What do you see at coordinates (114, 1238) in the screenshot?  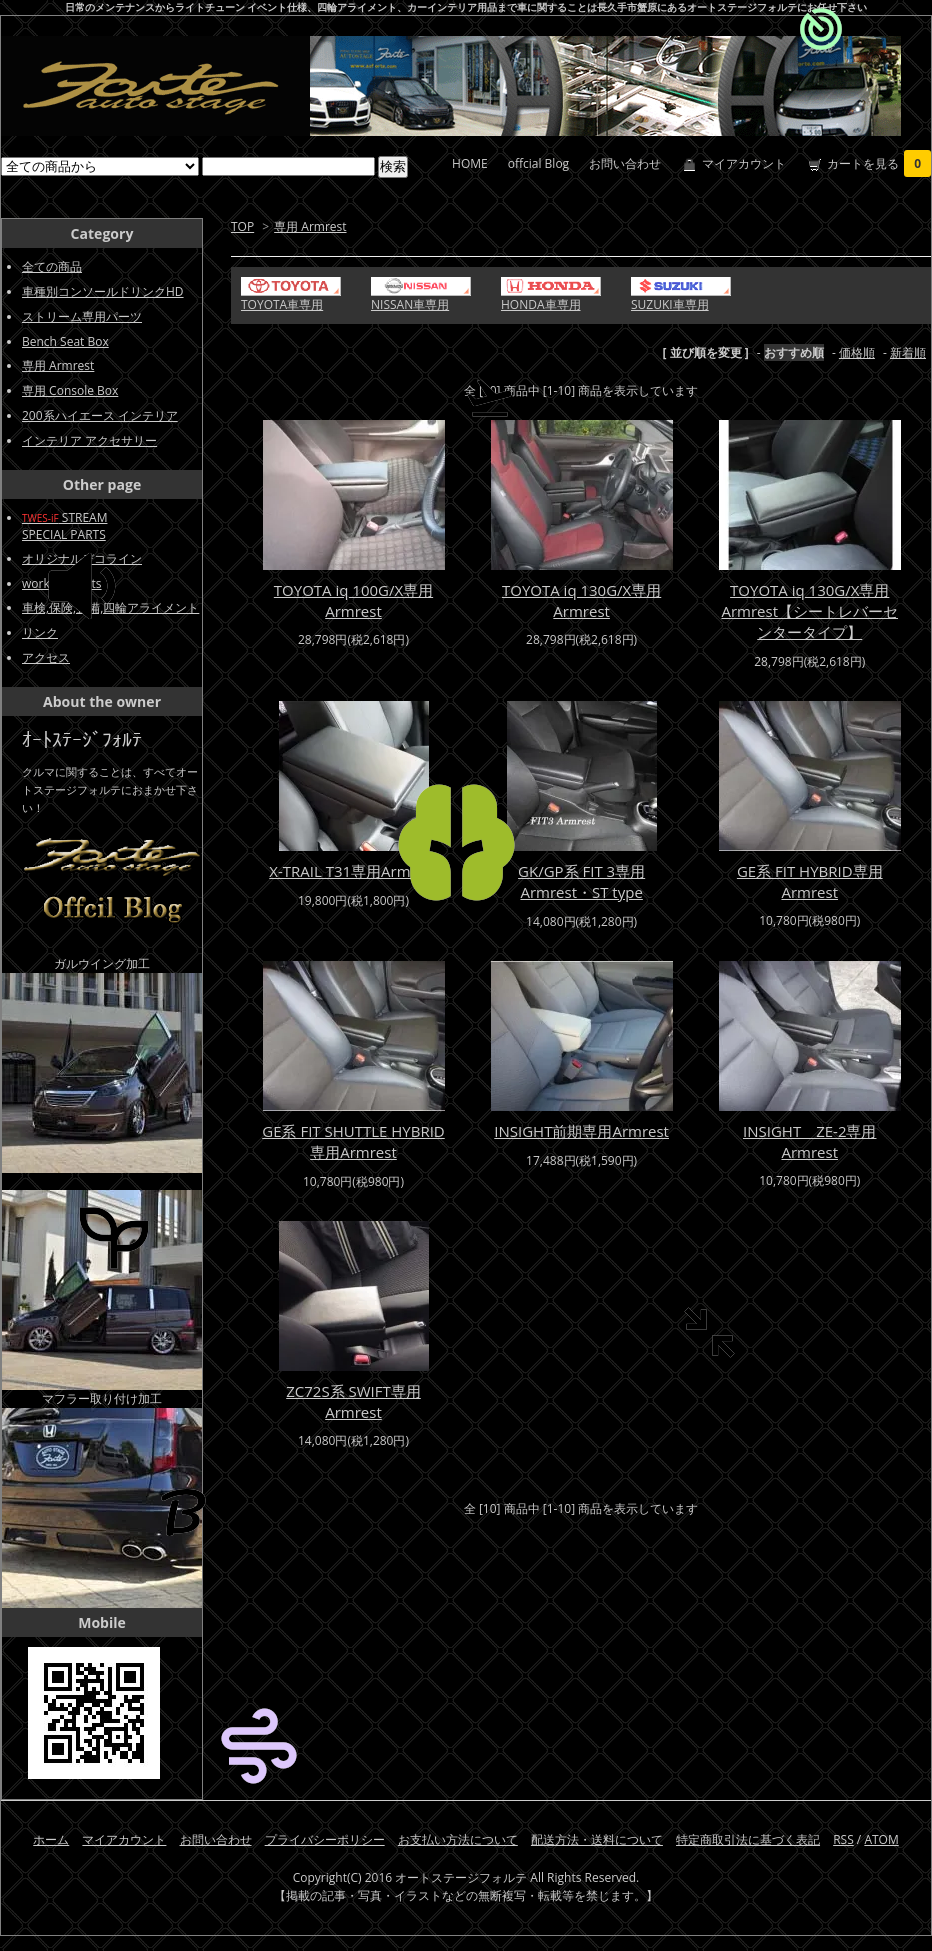 I see `indicates eco-friendly or sustainable option` at bounding box center [114, 1238].